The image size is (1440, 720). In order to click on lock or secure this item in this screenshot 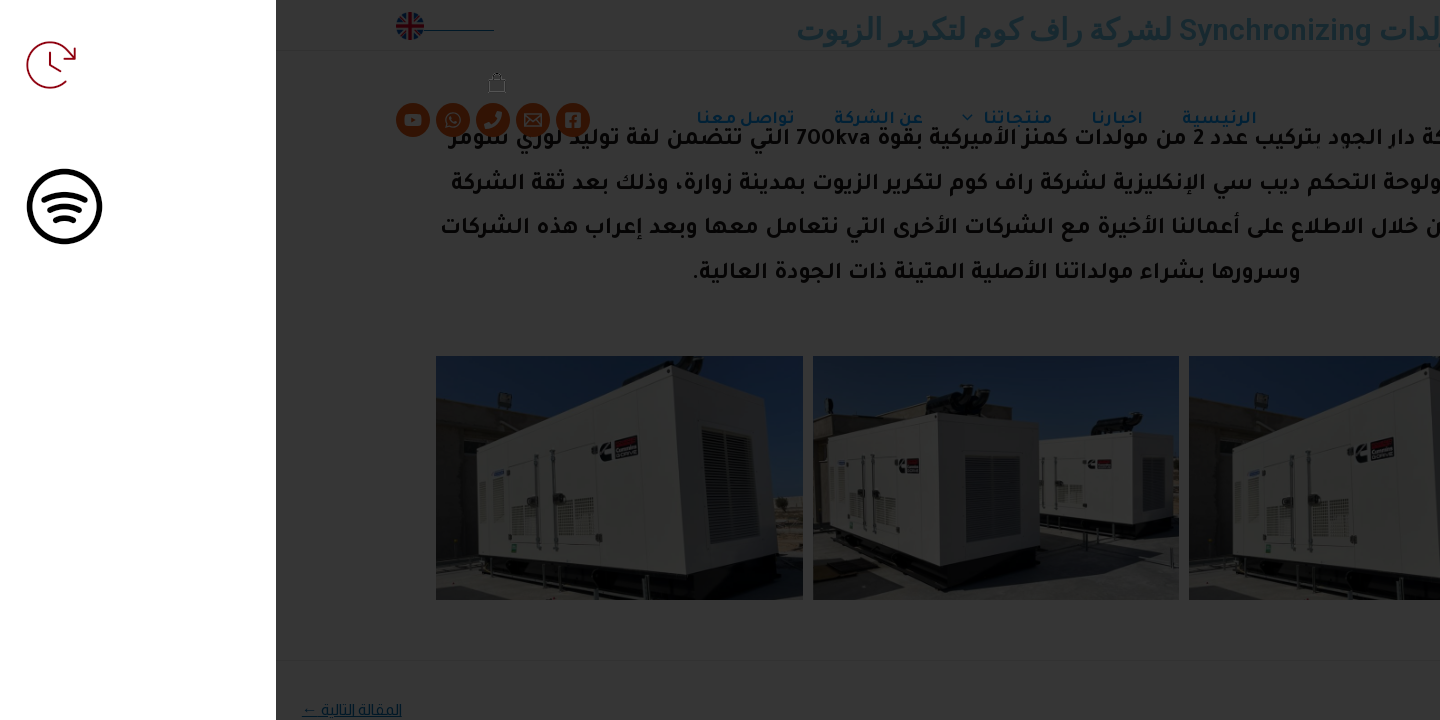, I will do `click(497, 84)`.